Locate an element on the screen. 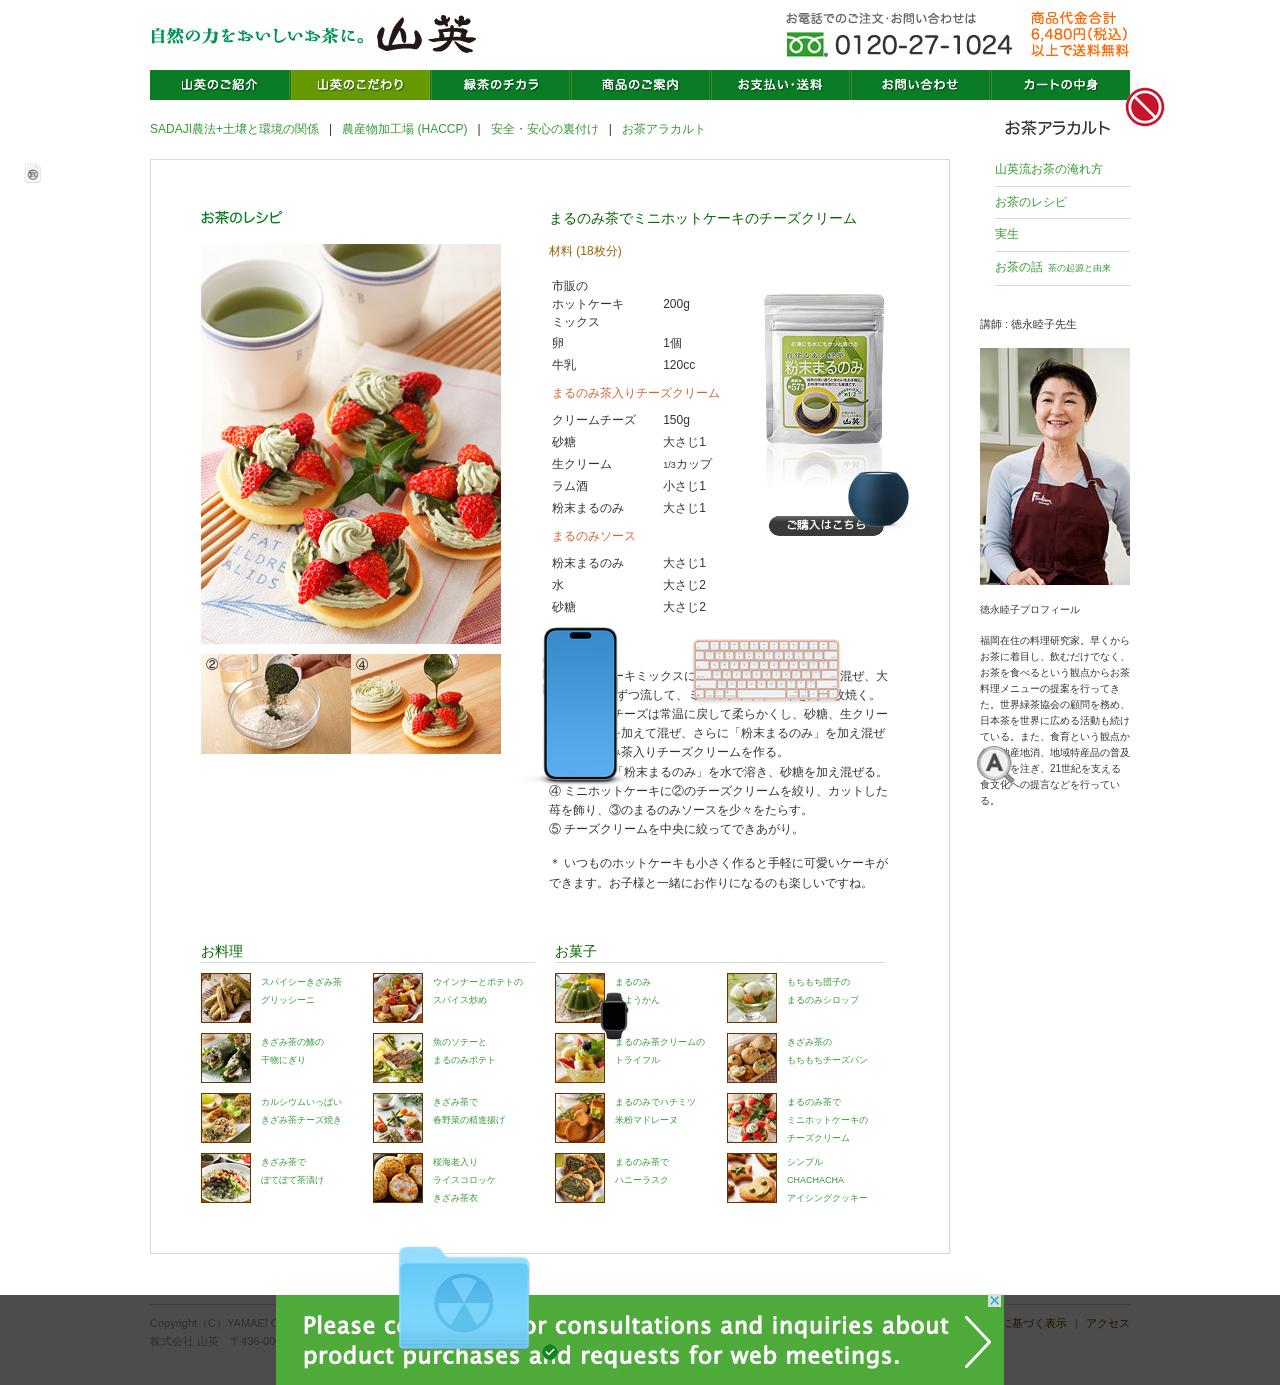  remove a group or team is located at coordinates (1145, 107).